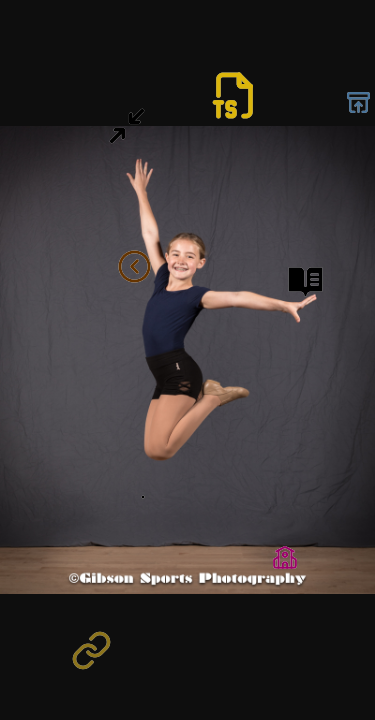 Image resolution: width=375 pixels, height=720 pixels. What do you see at coordinates (143, 497) in the screenshot?
I see `indicates an unread notification or new item` at bounding box center [143, 497].